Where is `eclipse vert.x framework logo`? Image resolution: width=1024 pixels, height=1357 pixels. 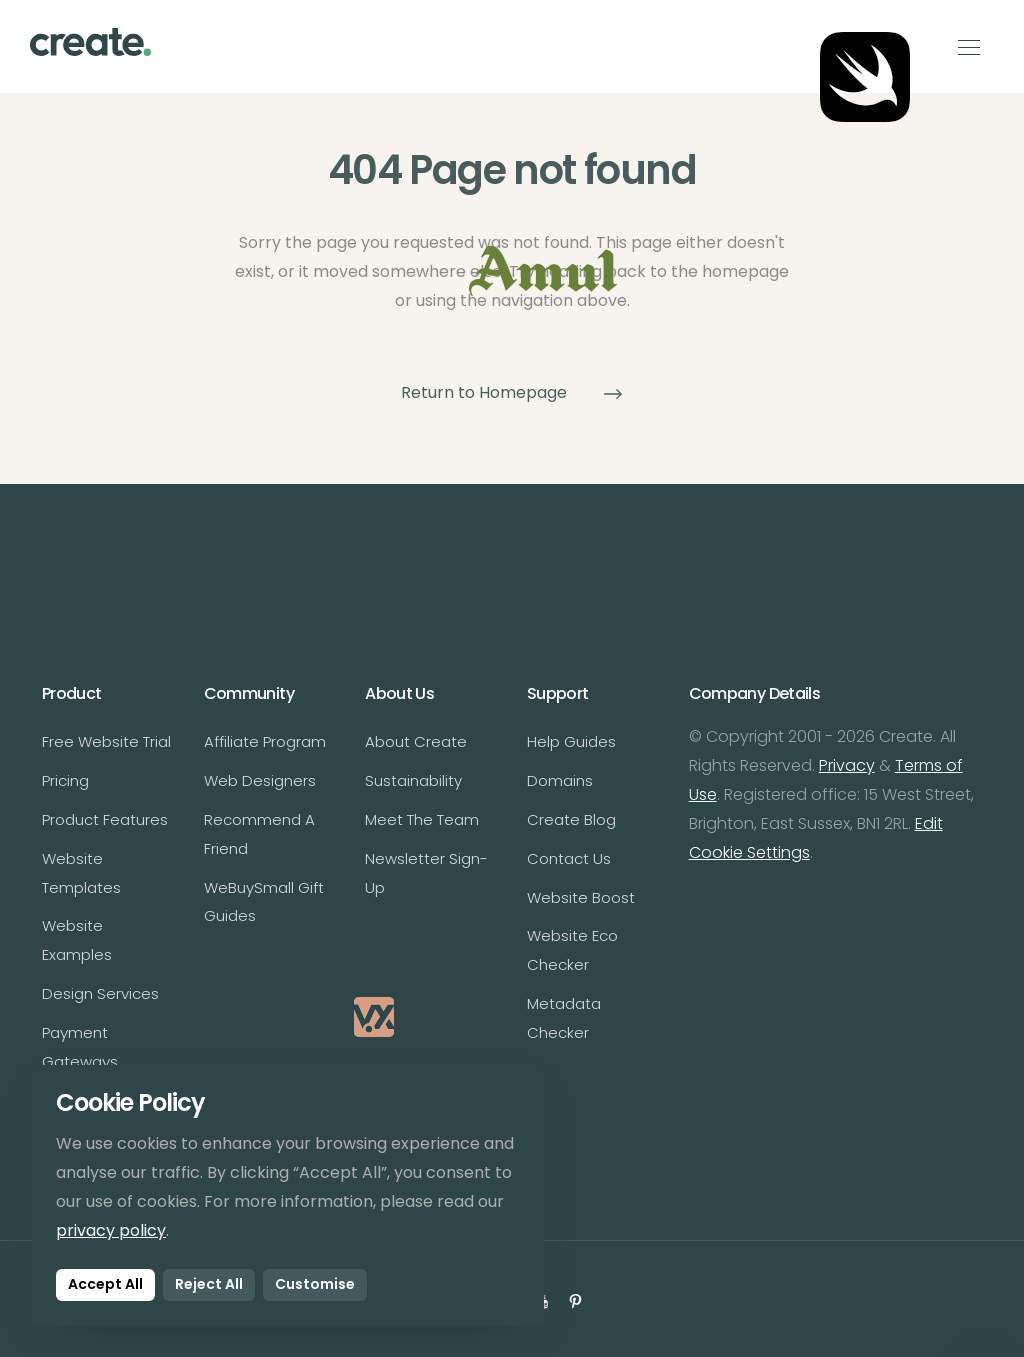
eclipse vert.x framework logo is located at coordinates (374, 1017).